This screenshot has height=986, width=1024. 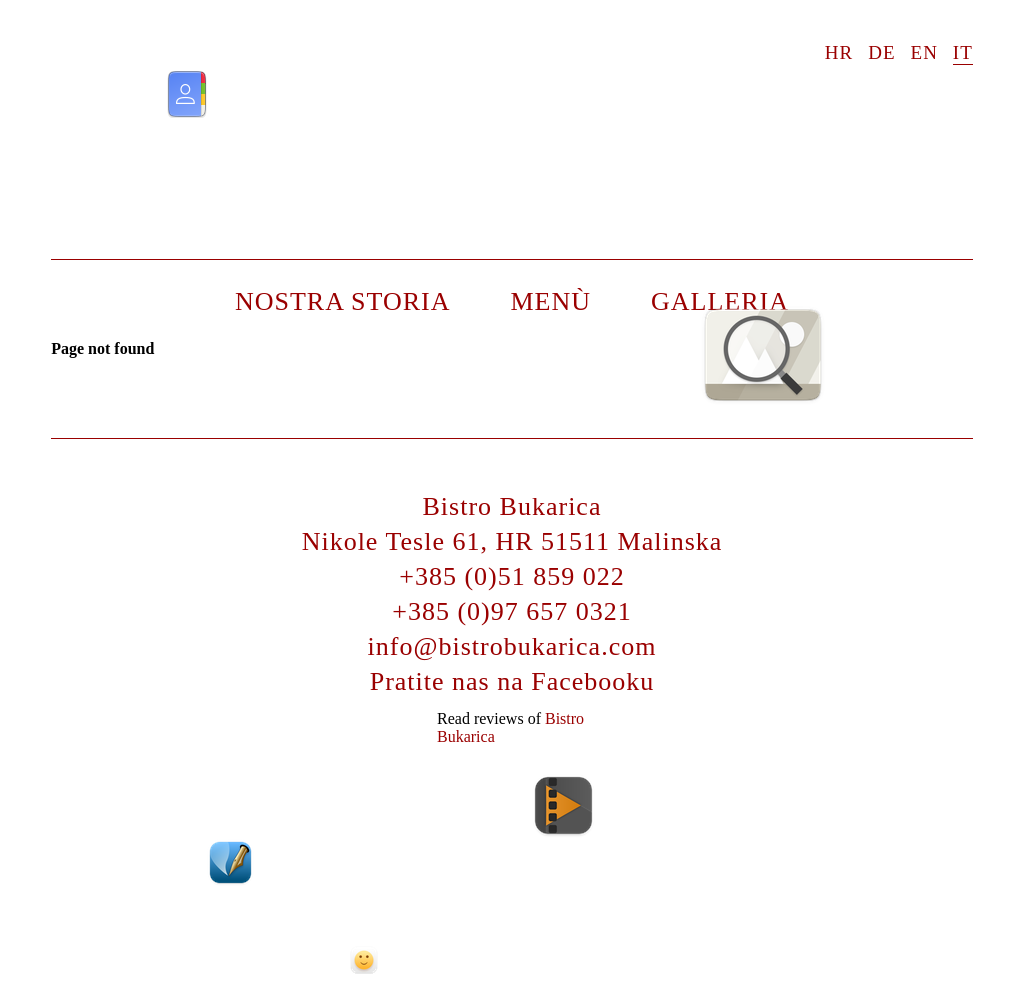 What do you see at coordinates (364, 960) in the screenshot?
I see `customize emoji and emoticon preferences` at bounding box center [364, 960].